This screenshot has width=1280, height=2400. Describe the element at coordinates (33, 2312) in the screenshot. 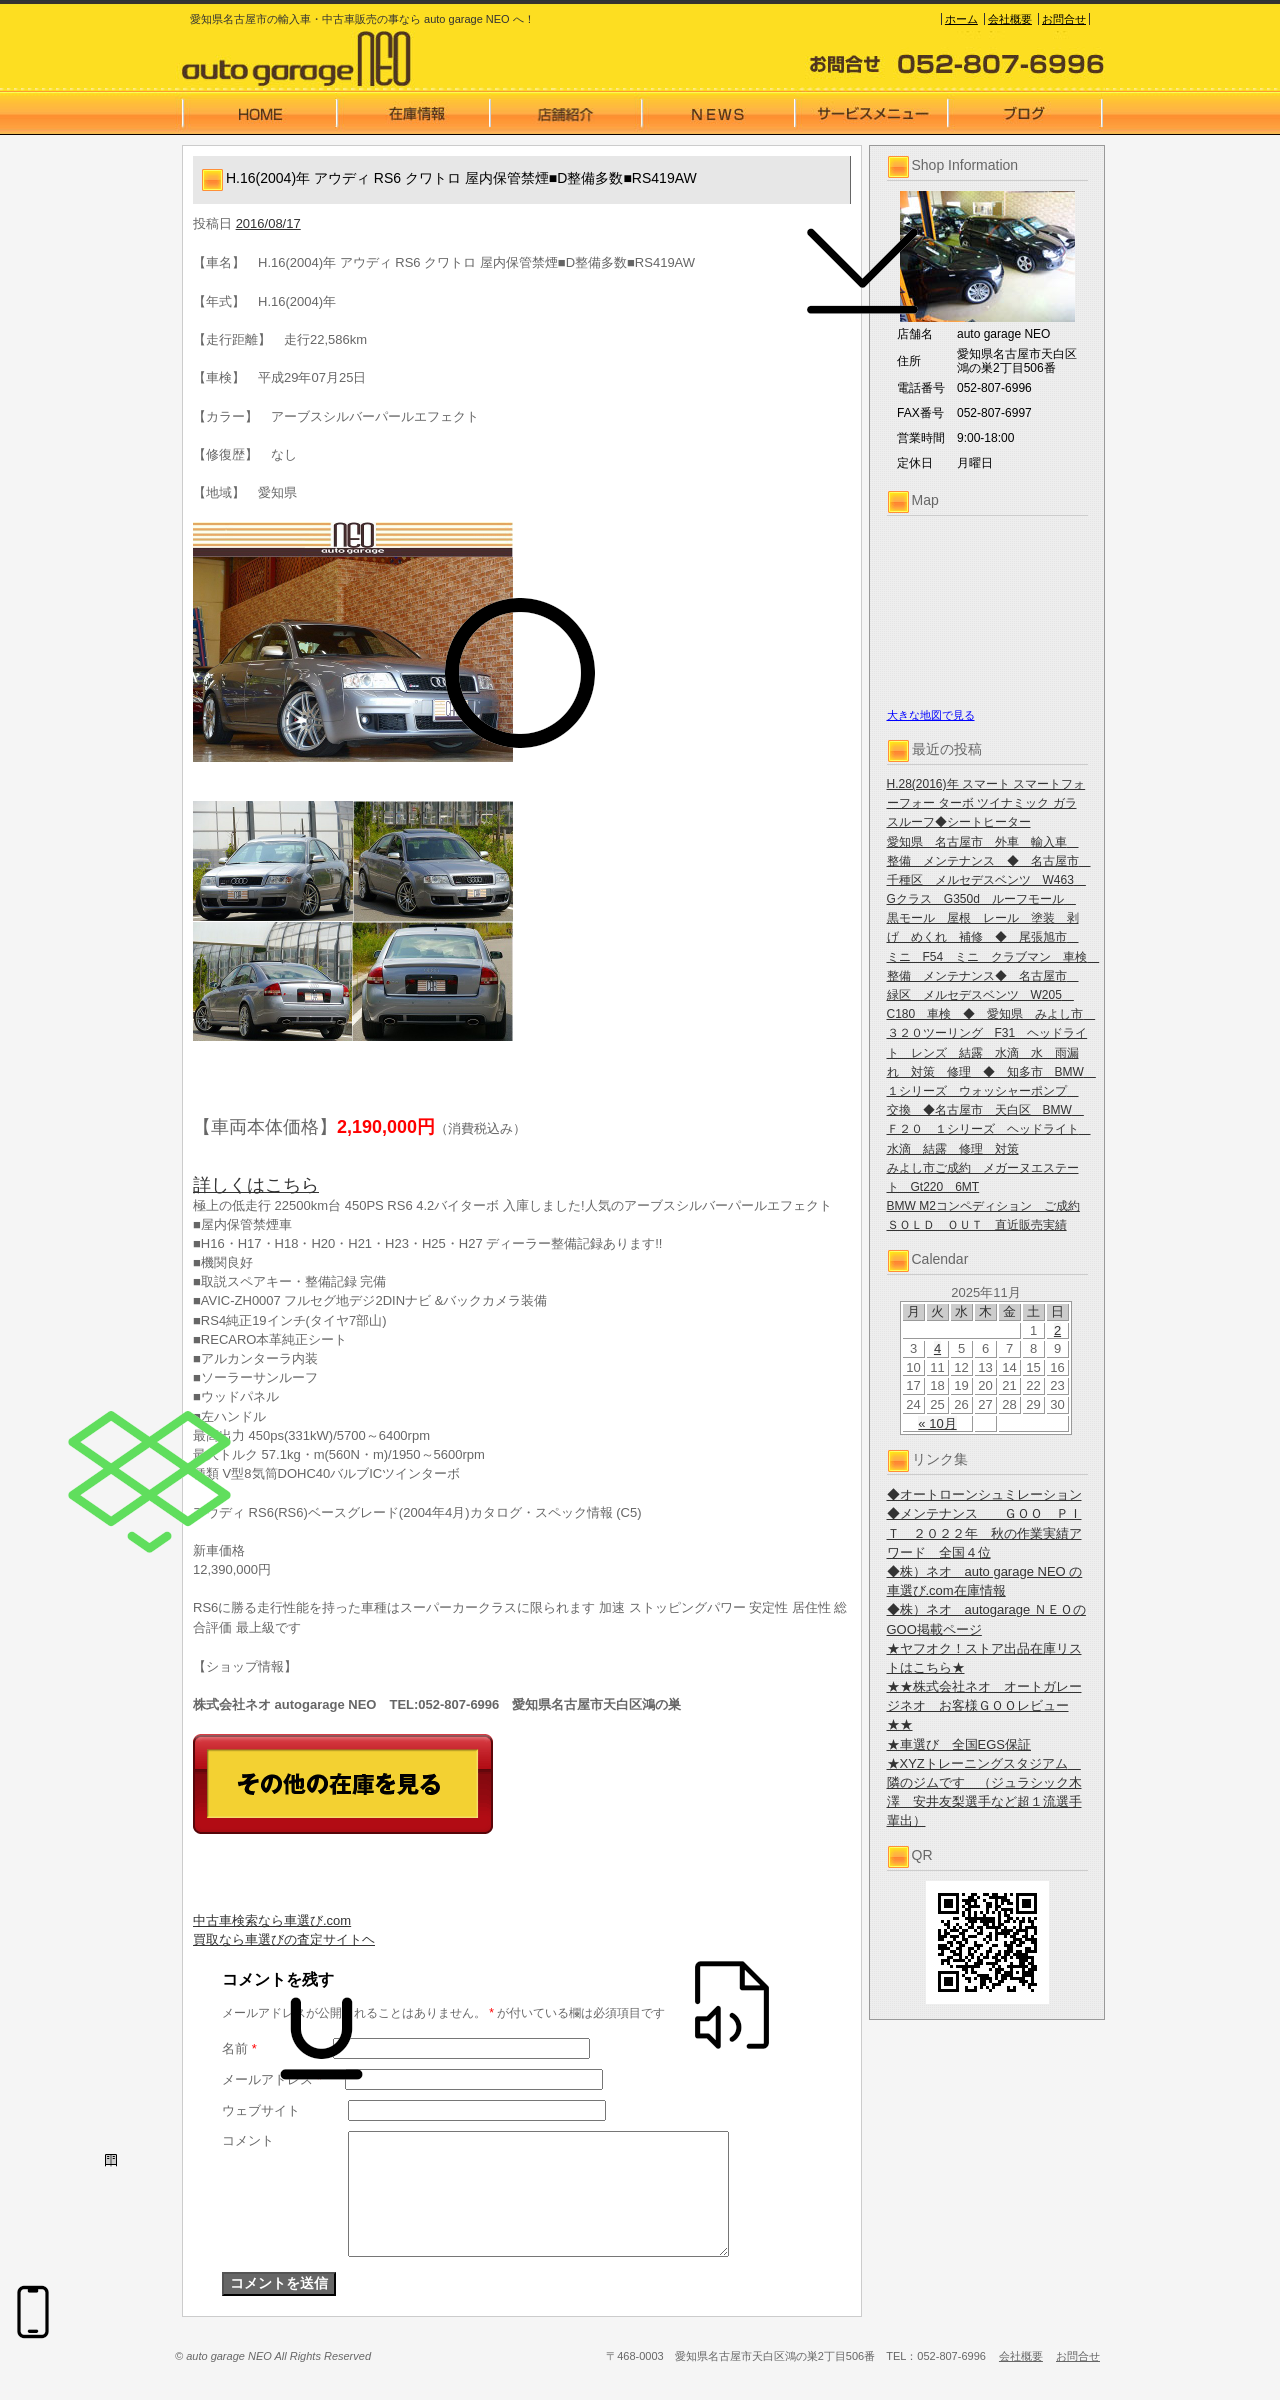

I see `access mobile device settings` at that location.